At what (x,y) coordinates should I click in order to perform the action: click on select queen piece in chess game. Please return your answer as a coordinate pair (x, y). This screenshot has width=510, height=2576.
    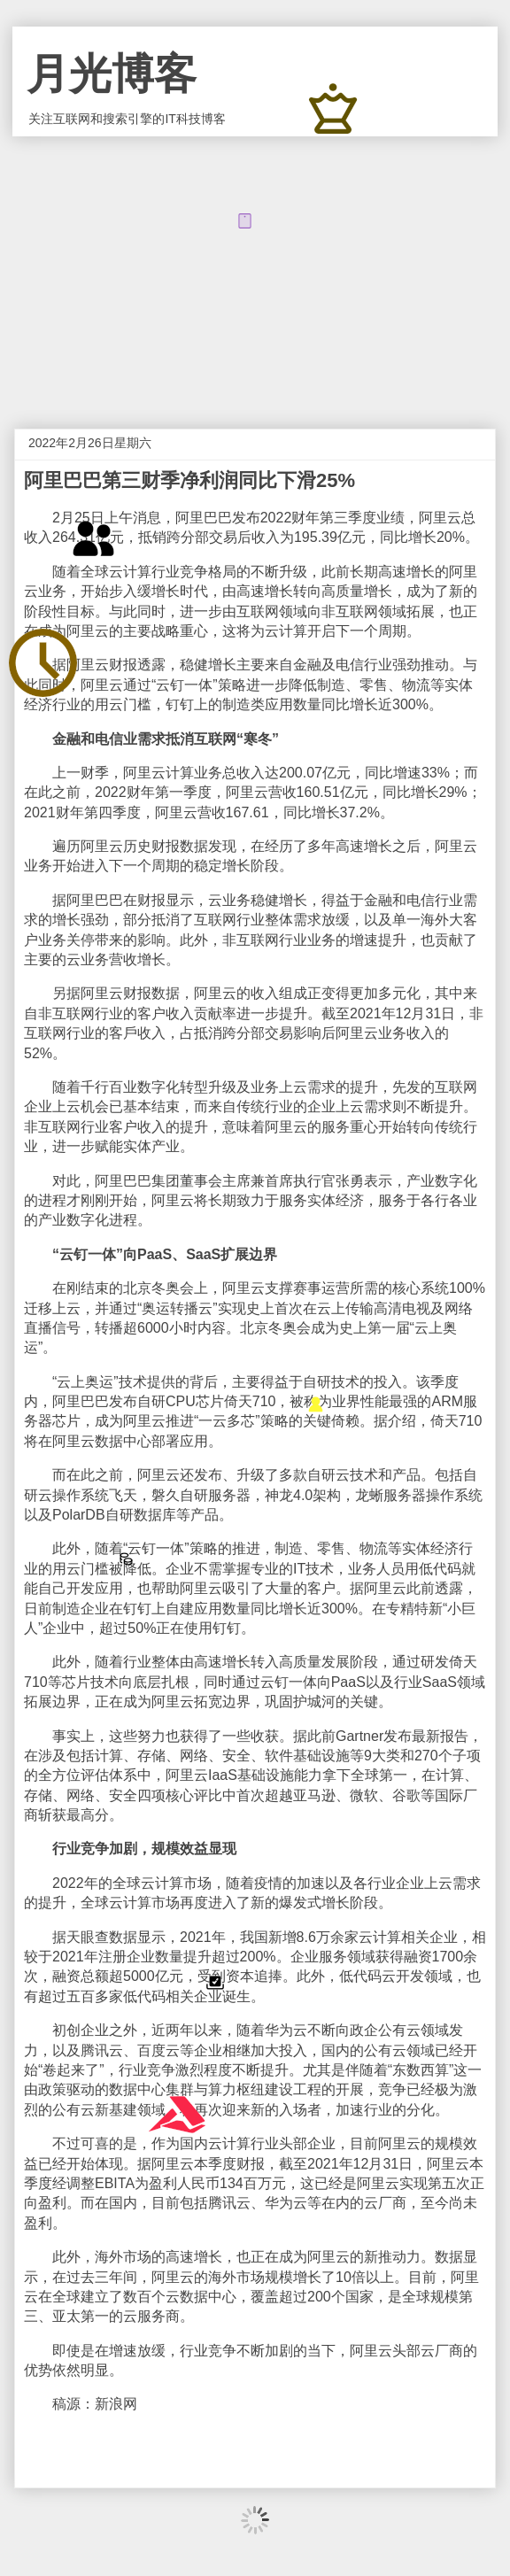
    Looking at the image, I should click on (333, 109).